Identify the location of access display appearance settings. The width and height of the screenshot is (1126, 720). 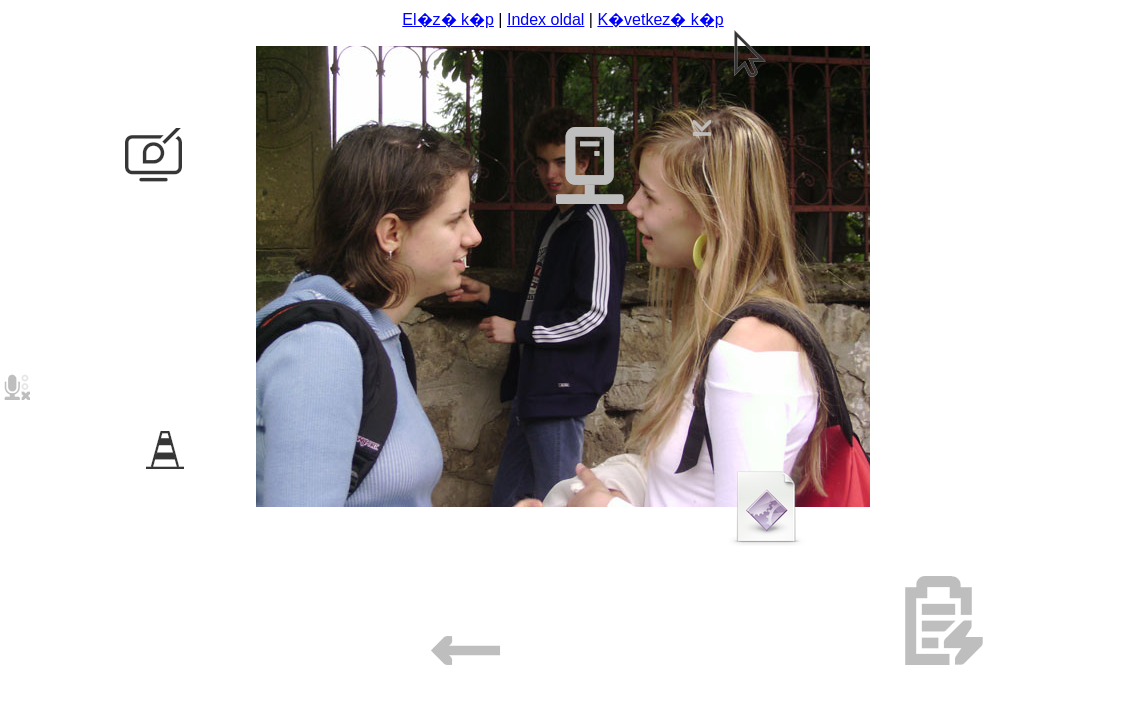
(153, 156).